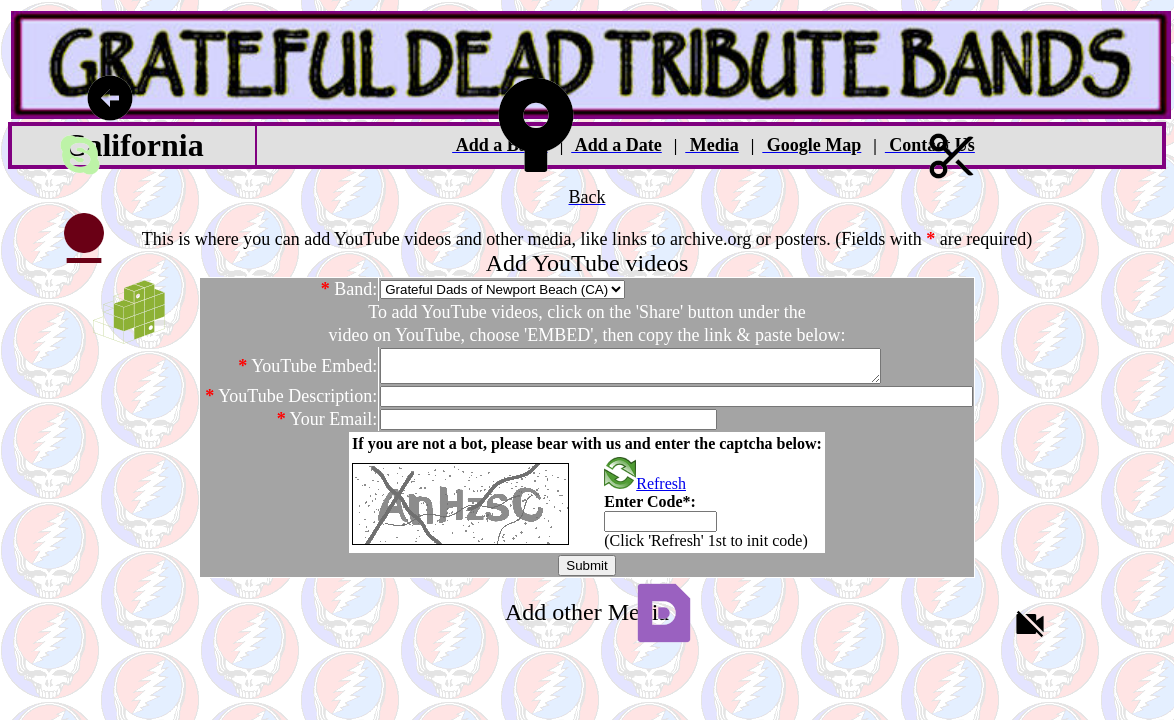 This screenshot has height=720, width=1174. I want to click on turn off camera or disable video, so click(1030, 624).